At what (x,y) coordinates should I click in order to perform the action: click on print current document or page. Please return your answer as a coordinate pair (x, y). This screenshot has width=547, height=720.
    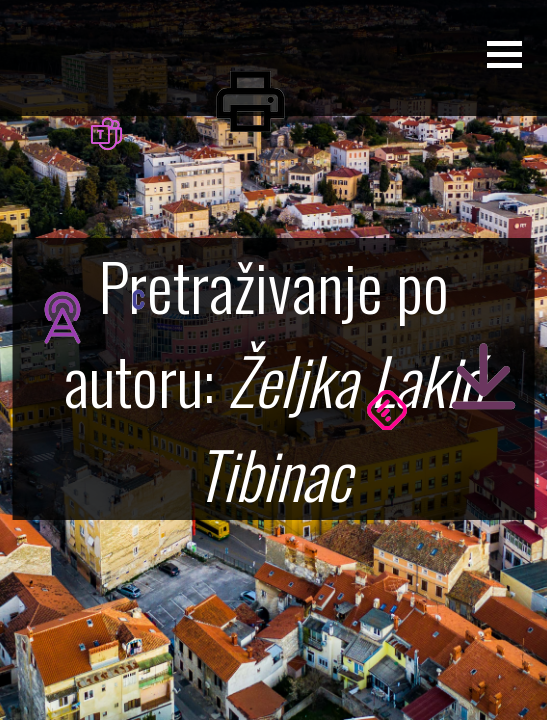
    Looking at the image, I should click on (250, 101).